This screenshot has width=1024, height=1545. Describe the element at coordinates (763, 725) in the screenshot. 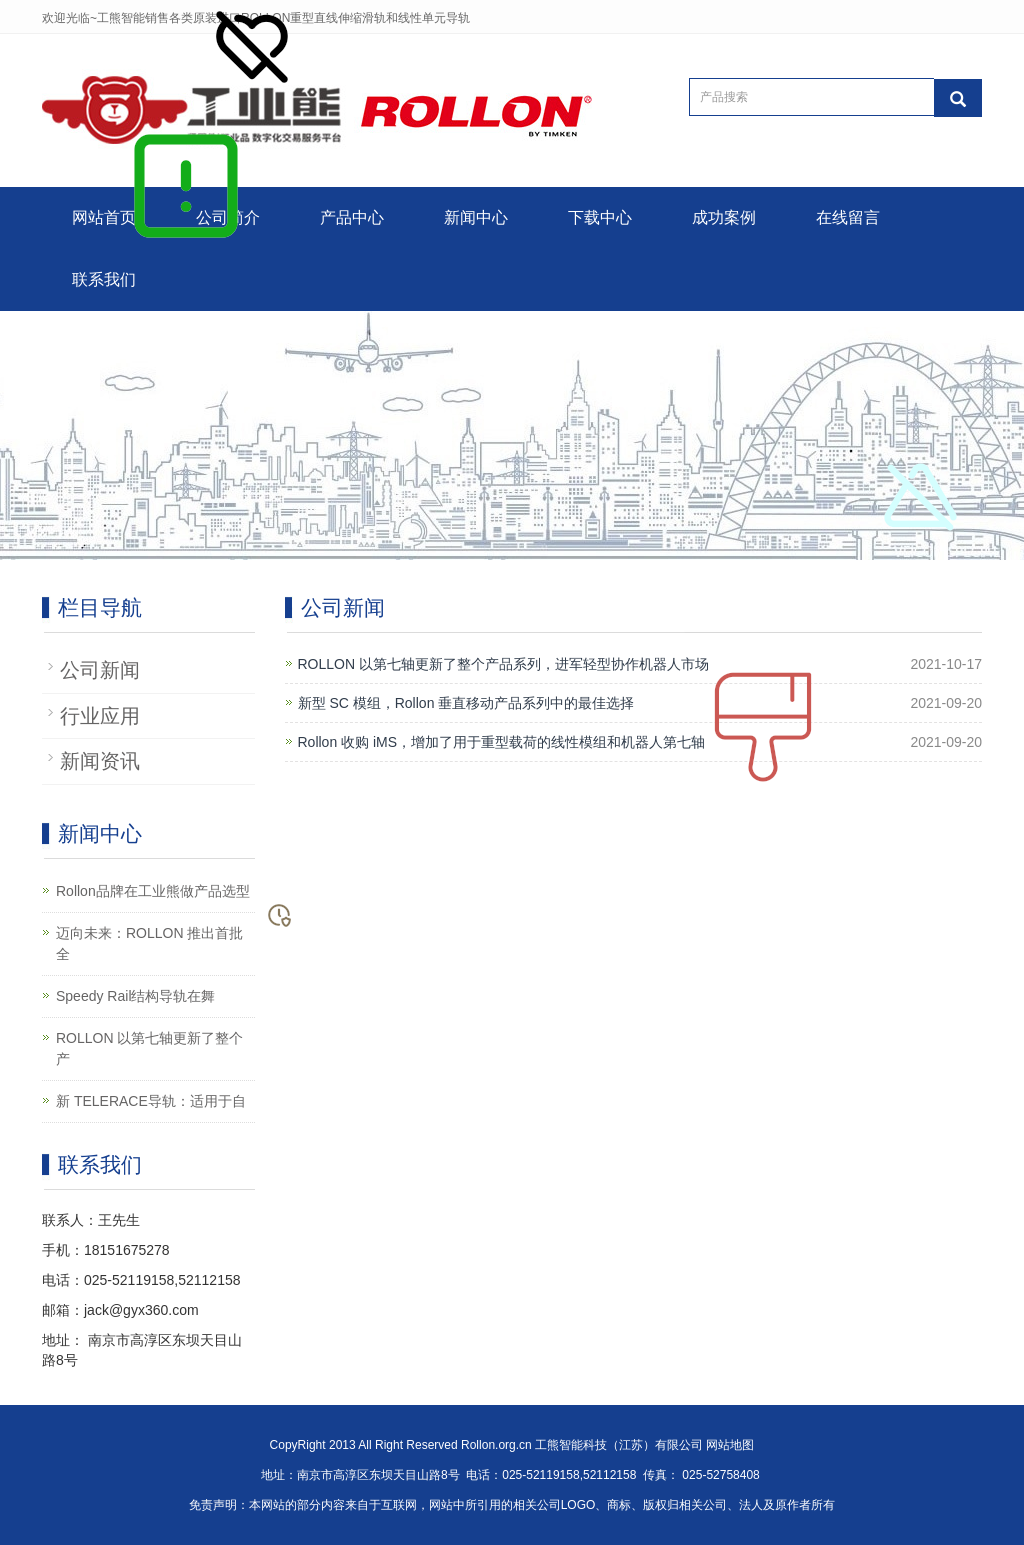

I see `access painting or brush tools` at that location.